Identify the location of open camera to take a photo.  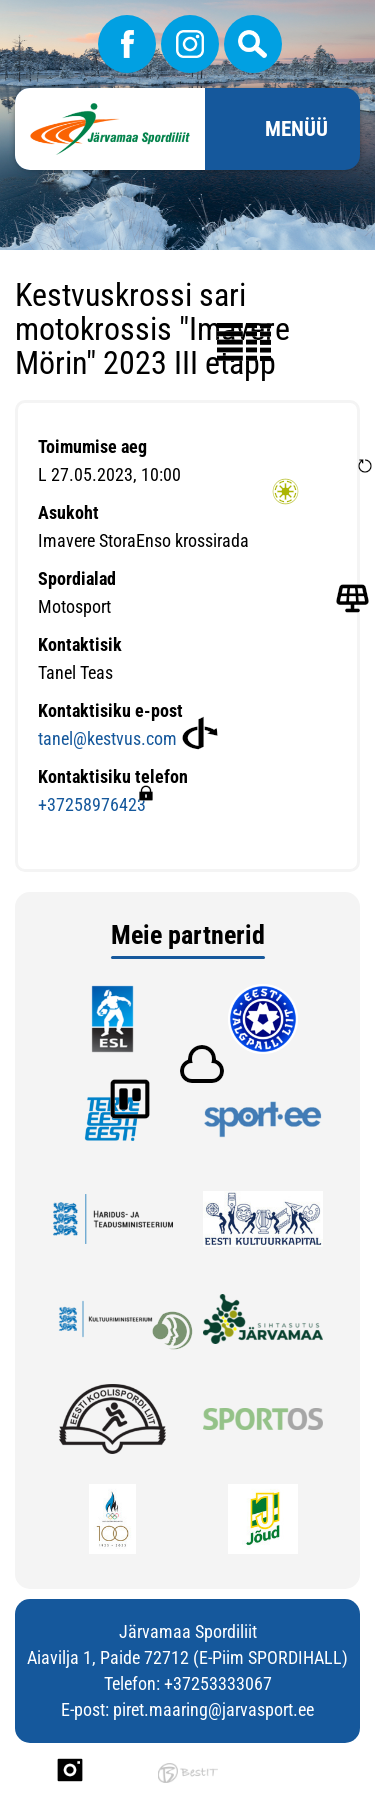
(70, 1770).